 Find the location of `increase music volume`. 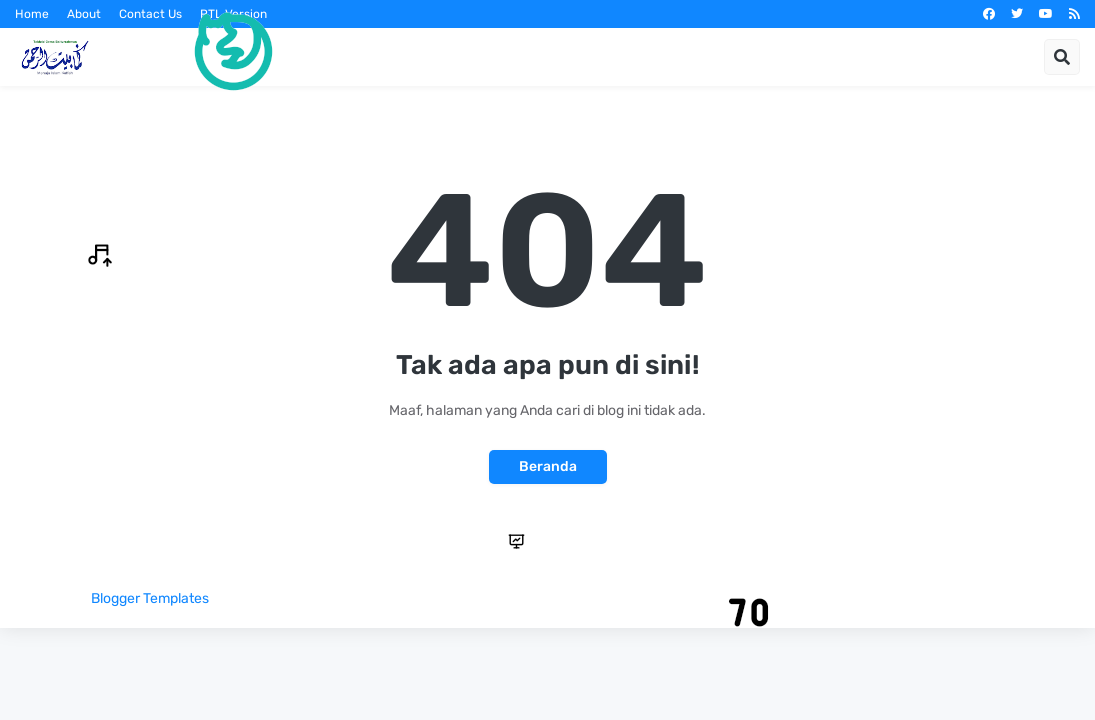

increase music volume is located at coordinates (99, 254).